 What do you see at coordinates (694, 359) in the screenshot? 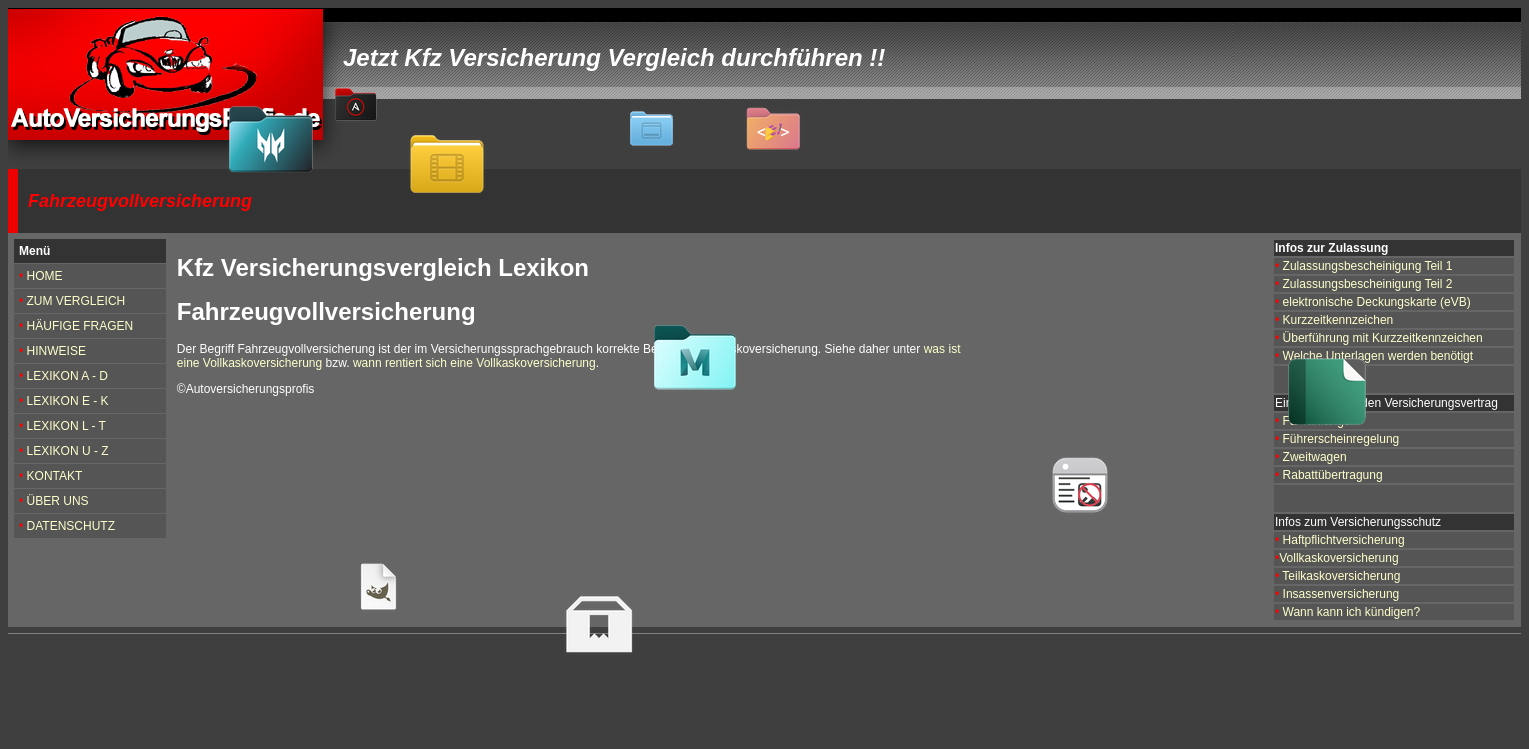
I see `folder containing Autodesk Maya project files` at bounding box center [694, 359].